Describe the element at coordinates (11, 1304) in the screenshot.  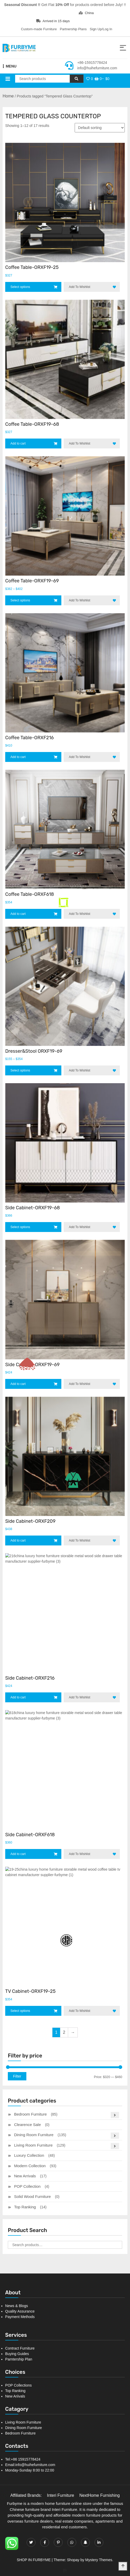
I see `access voice recording features` at that location.